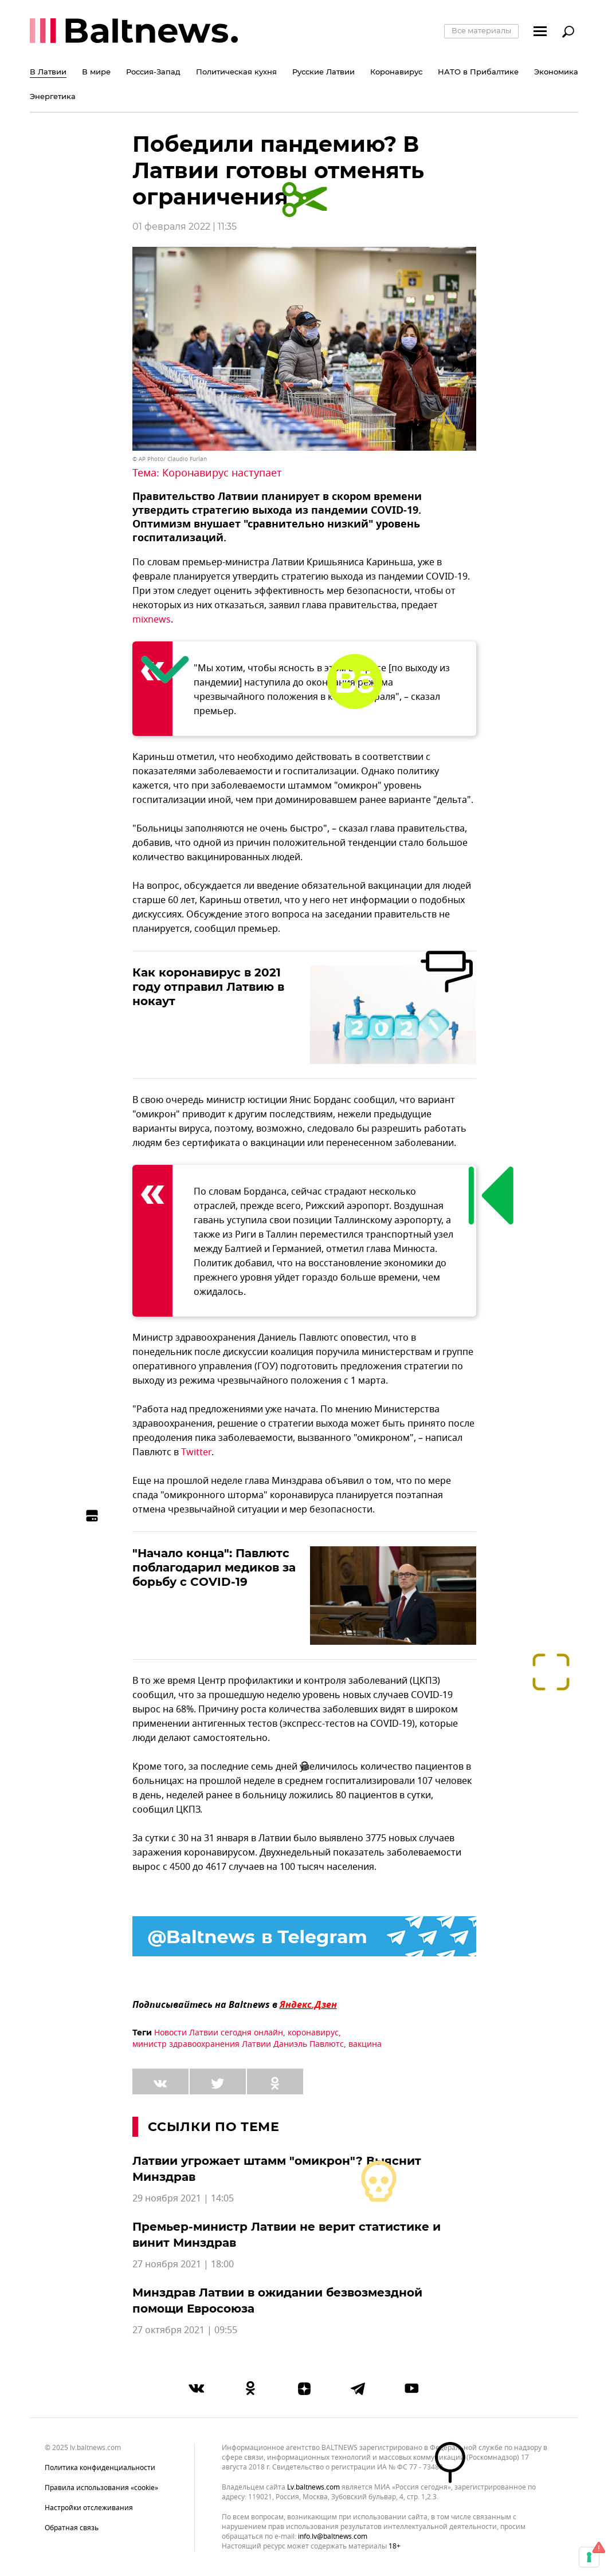  I want to click on visit Behance profile or portfolio, so click(355, 682).